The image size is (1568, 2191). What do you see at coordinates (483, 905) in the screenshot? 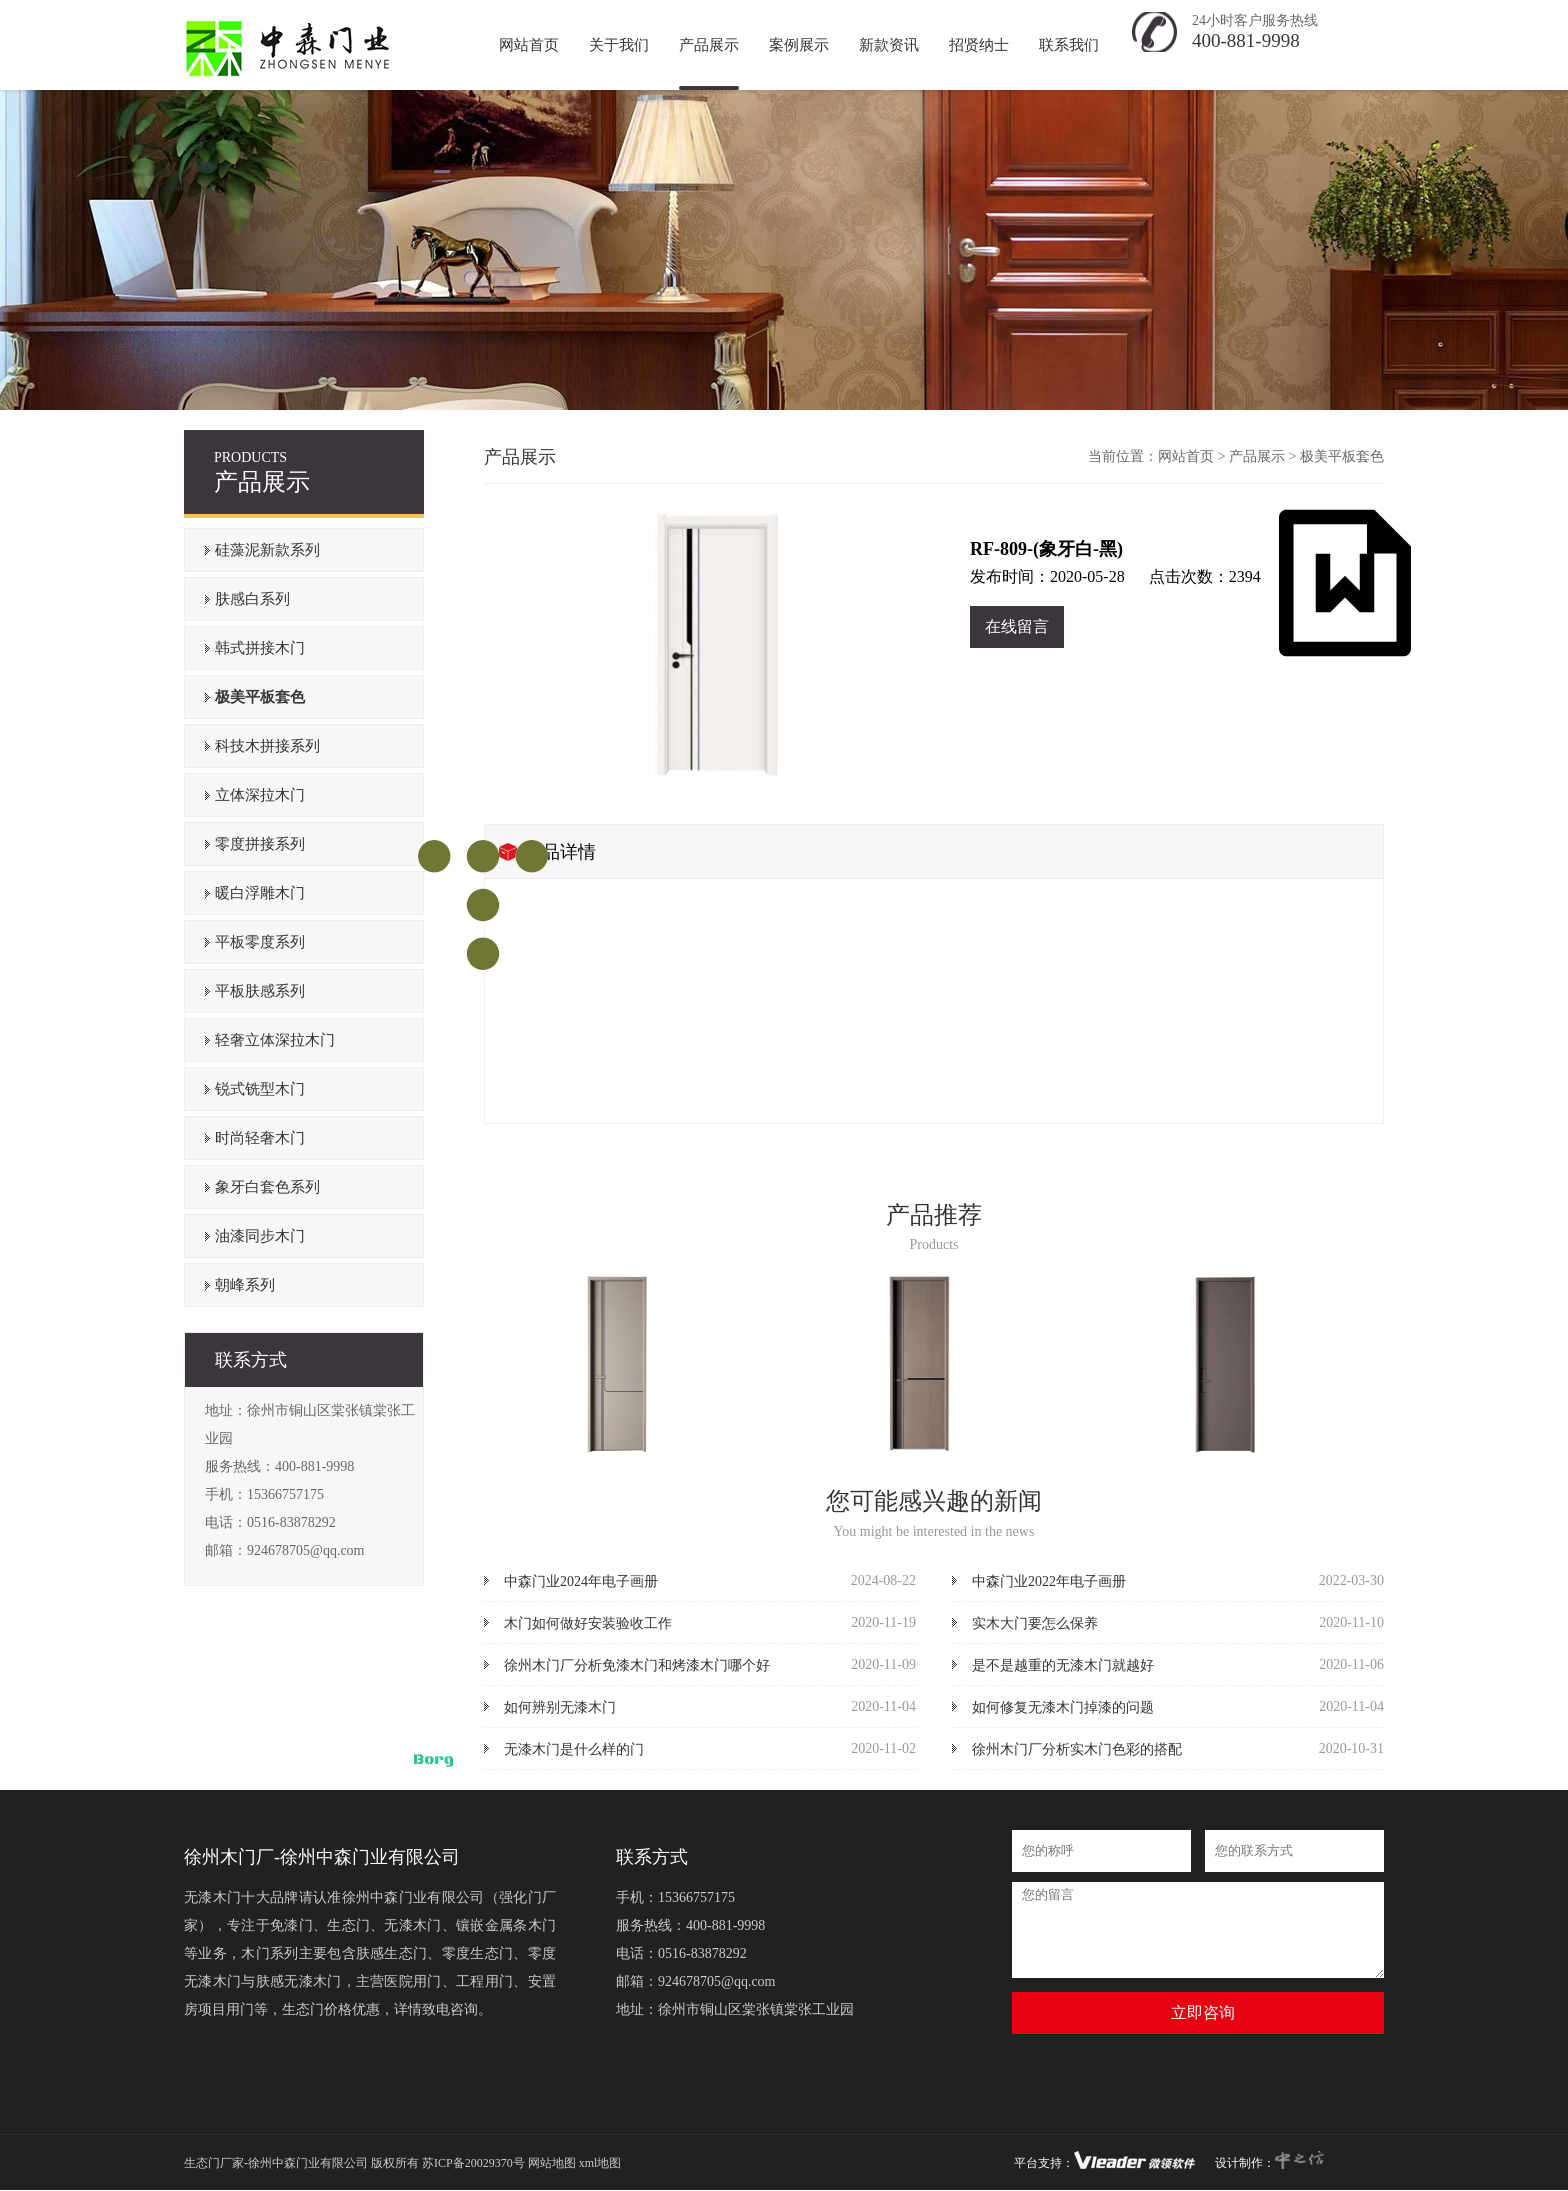
I see `visit tistory blog platform` at bounding box center [483, 905].